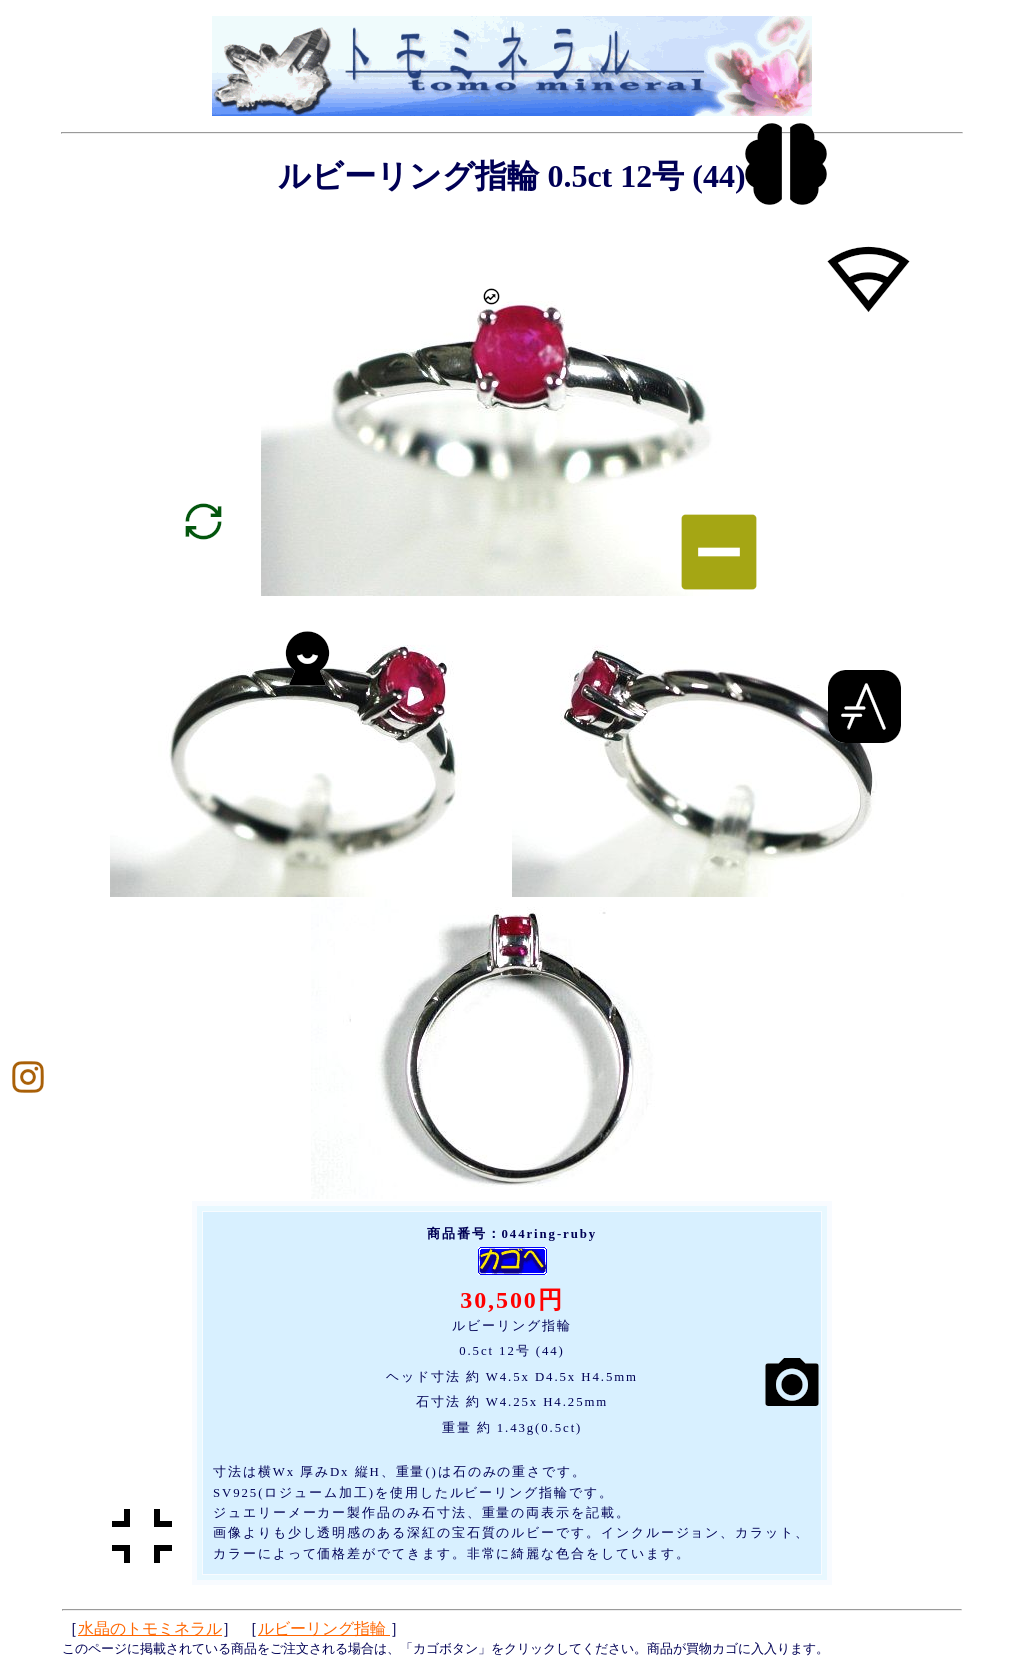  I want to click on view financial performance or fund growth, so click(491, 296).